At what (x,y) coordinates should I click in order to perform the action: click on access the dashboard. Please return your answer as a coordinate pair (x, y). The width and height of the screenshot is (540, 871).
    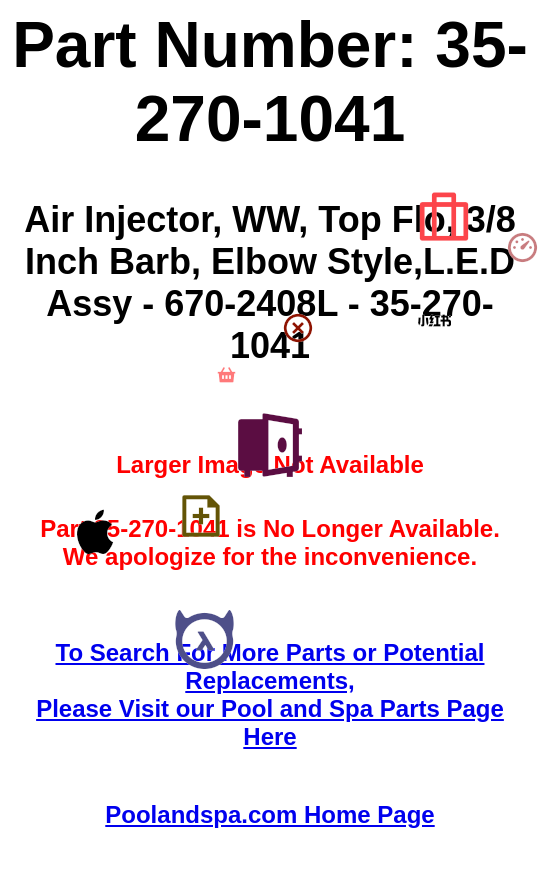
    Looking at the image, I should click on (522, 247).